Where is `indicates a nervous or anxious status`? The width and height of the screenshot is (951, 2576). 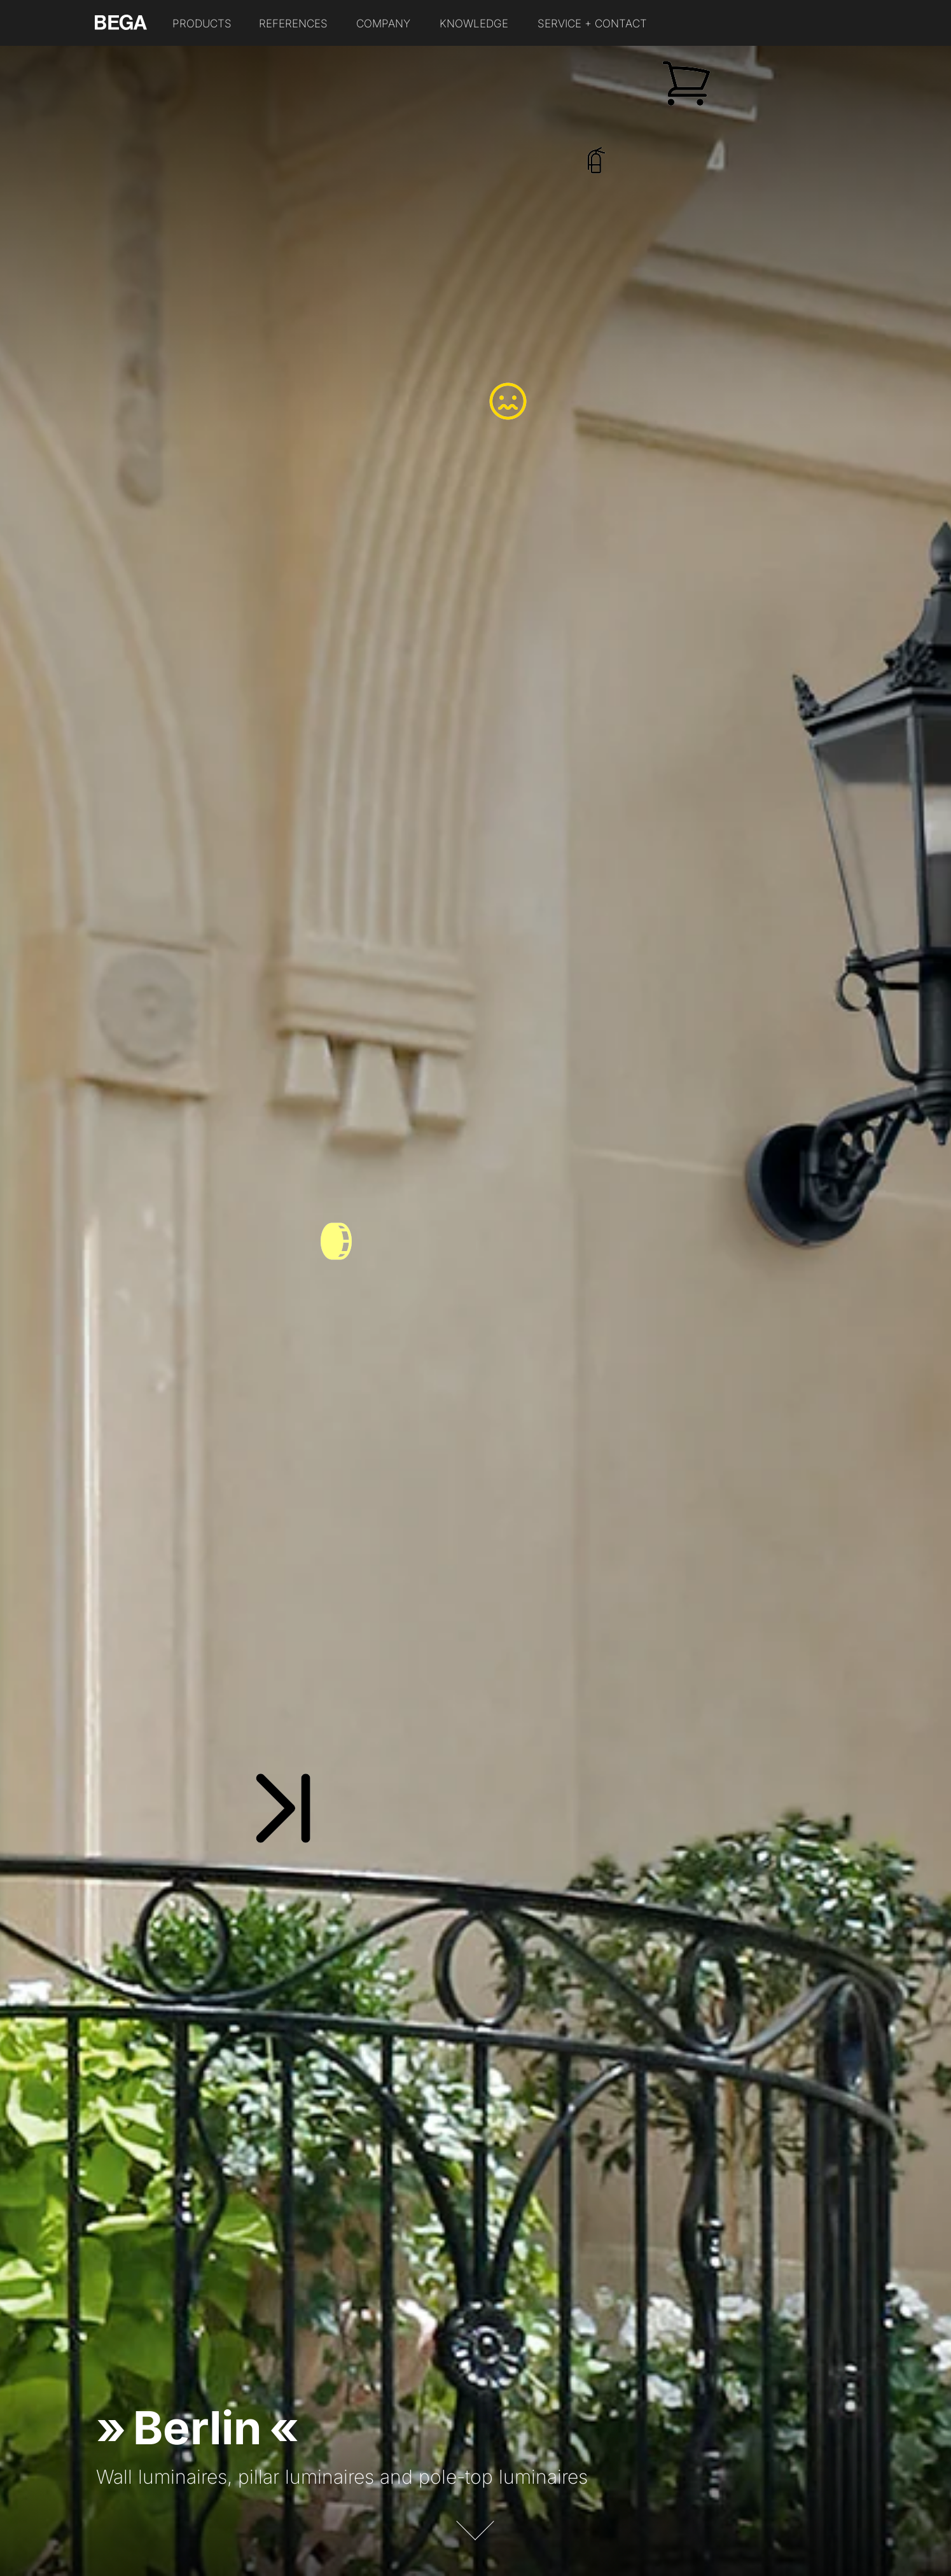 indicates a nervous or anxious status is located at coordinates (508, 401).